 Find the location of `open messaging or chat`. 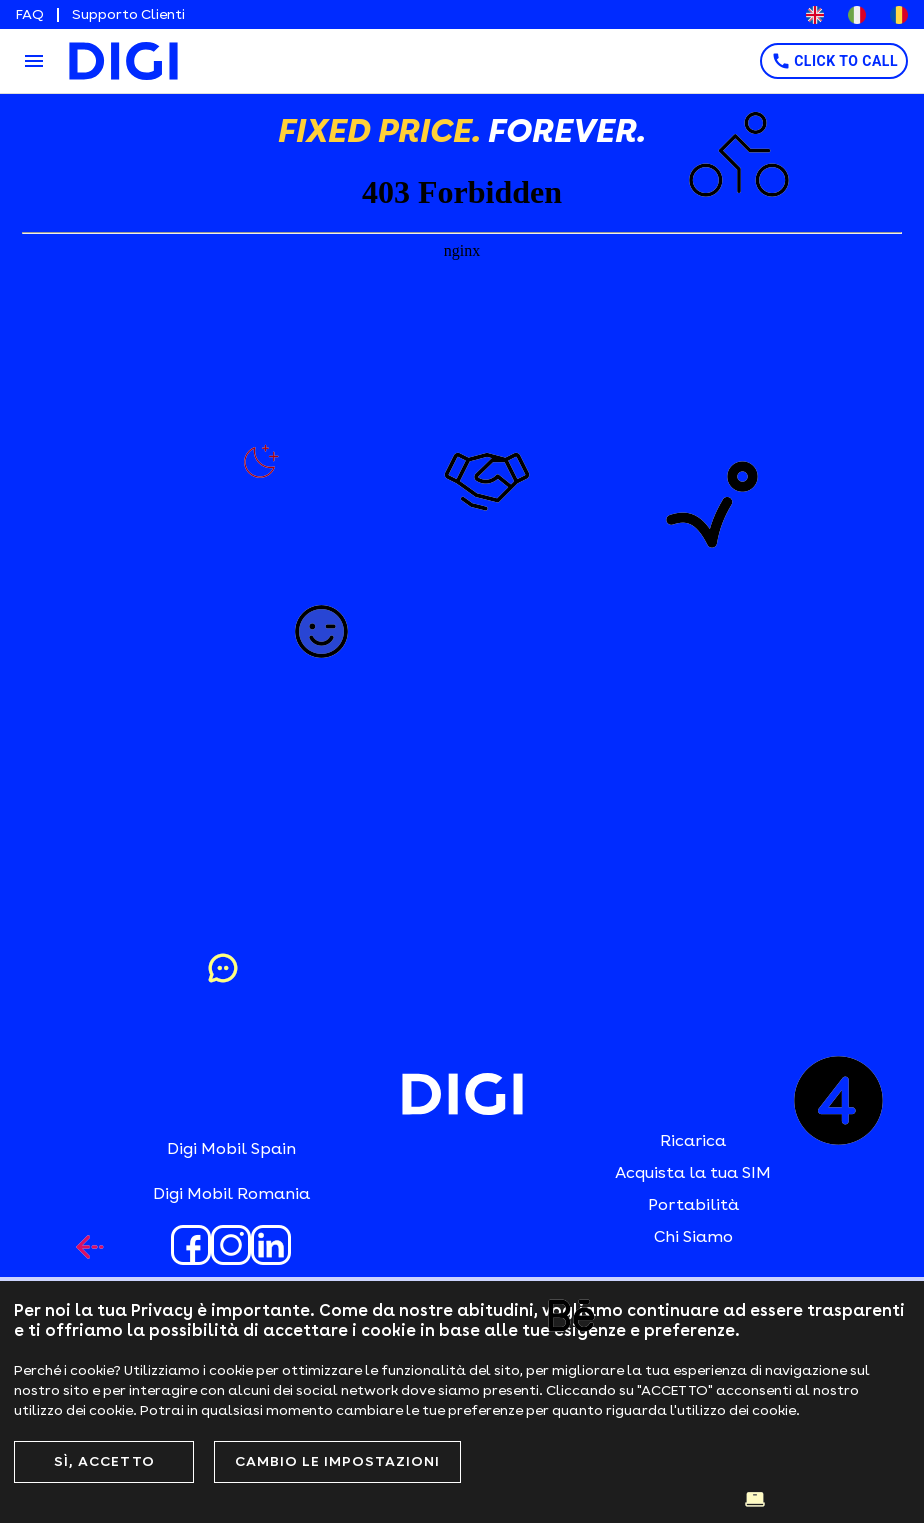

open messaging or chat is located at coordinates (223, 968).